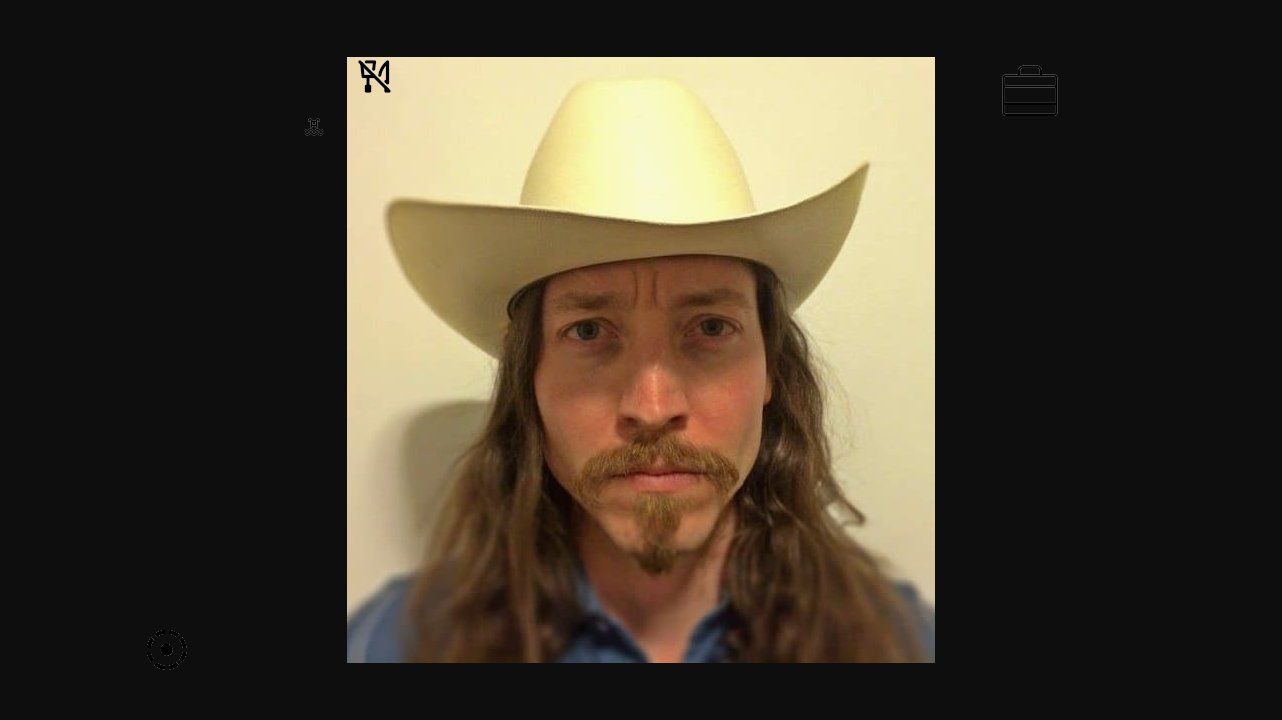 This screenshot has width=1282, height=720. I want to click on view pool or swimming amenities, so click(314, 127).